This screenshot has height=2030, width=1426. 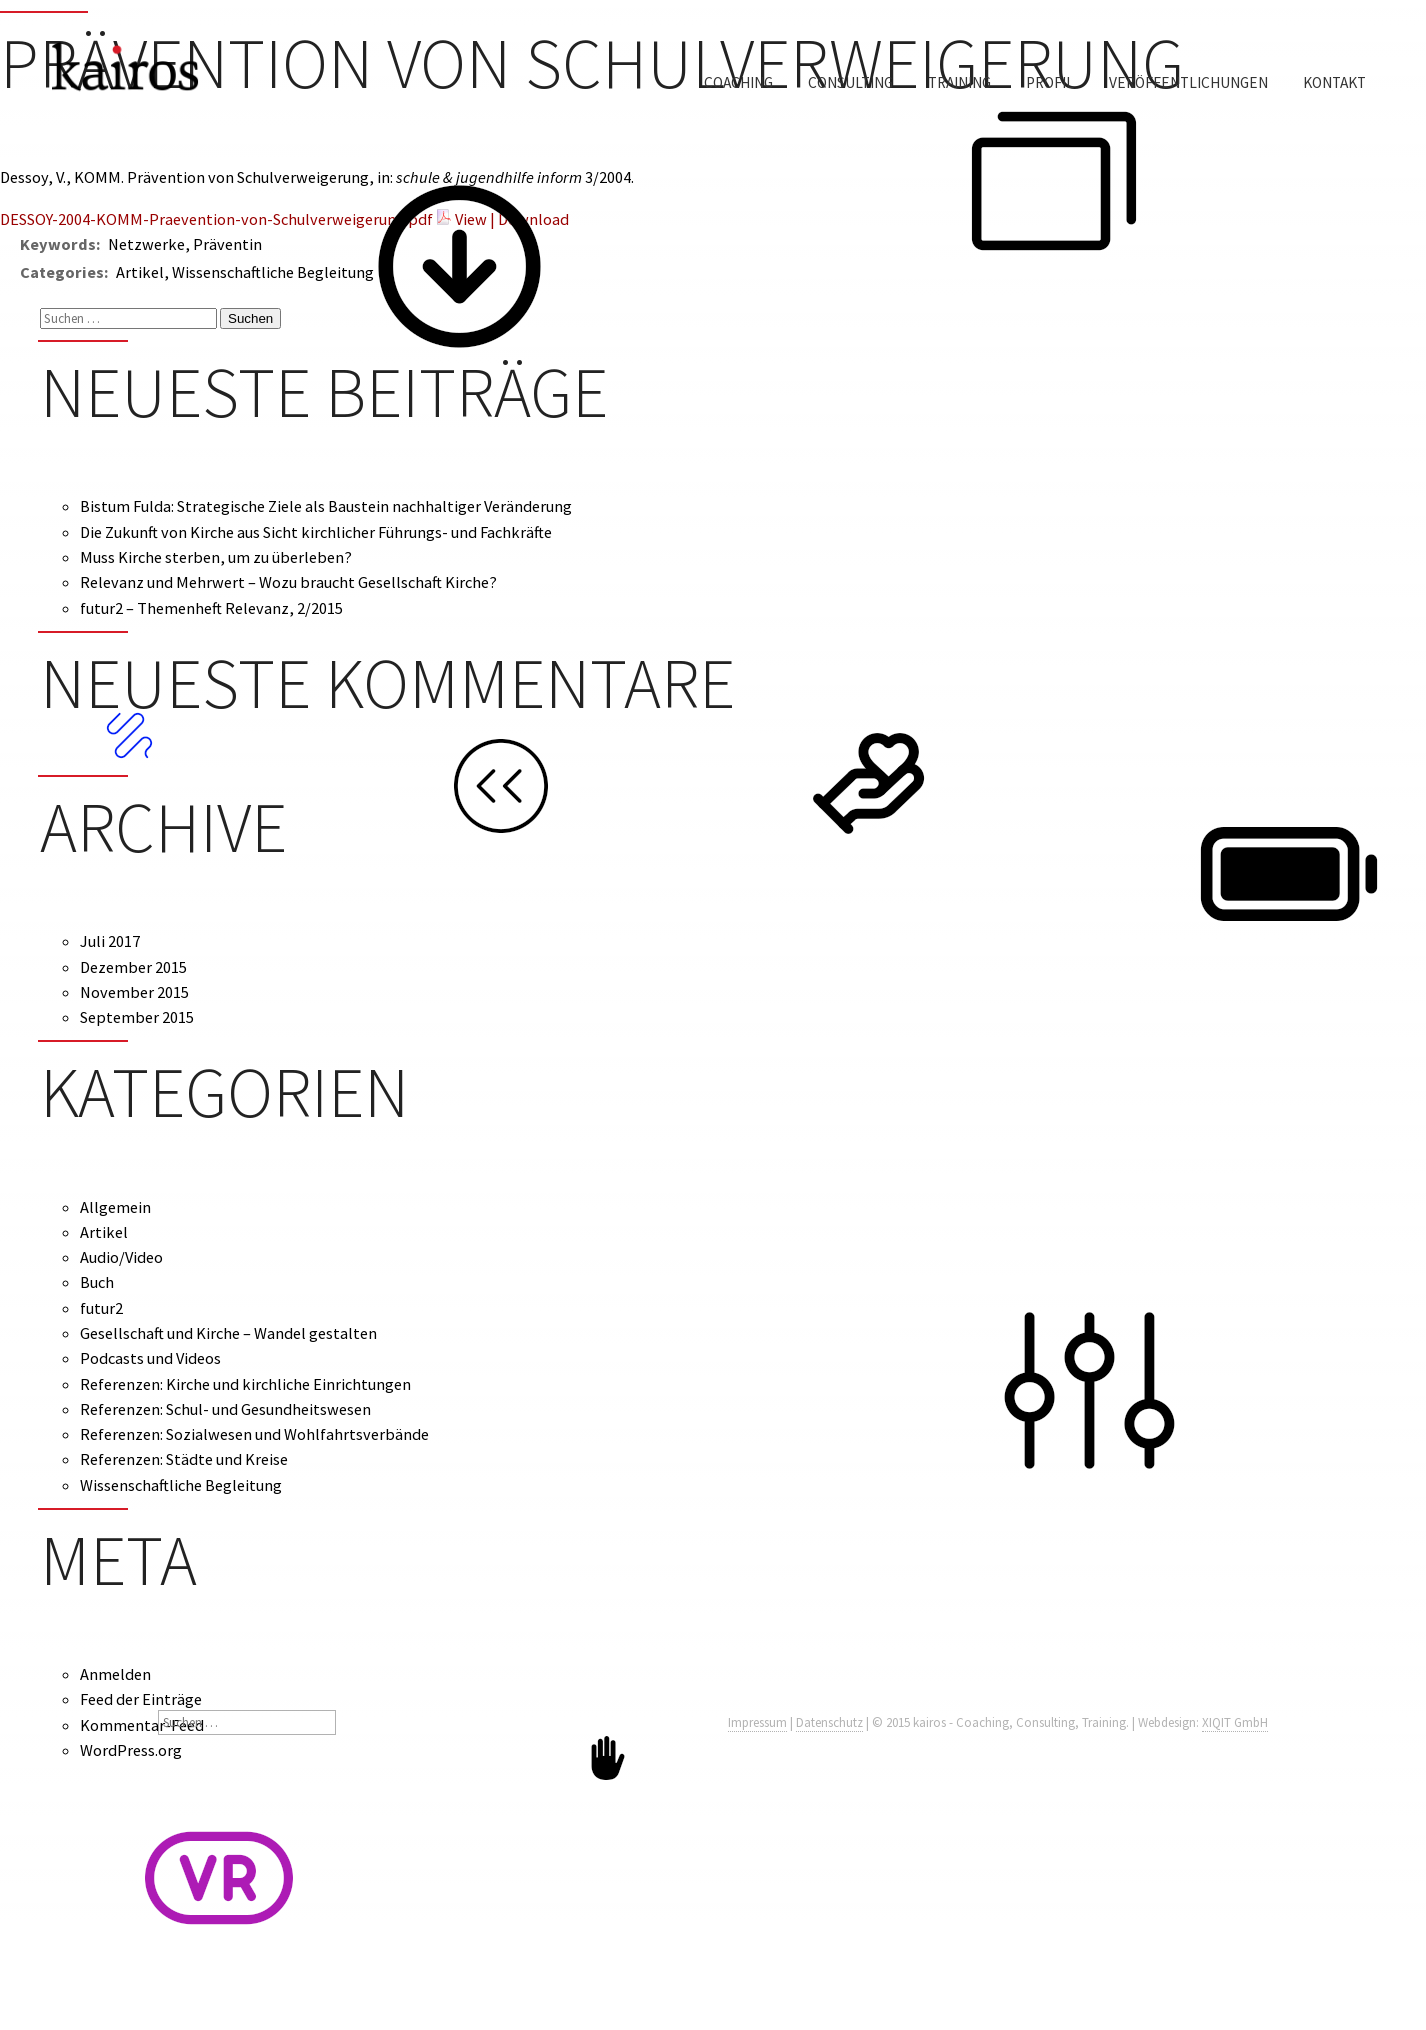 I want to click on download file or content, so click(x=459, y=266).